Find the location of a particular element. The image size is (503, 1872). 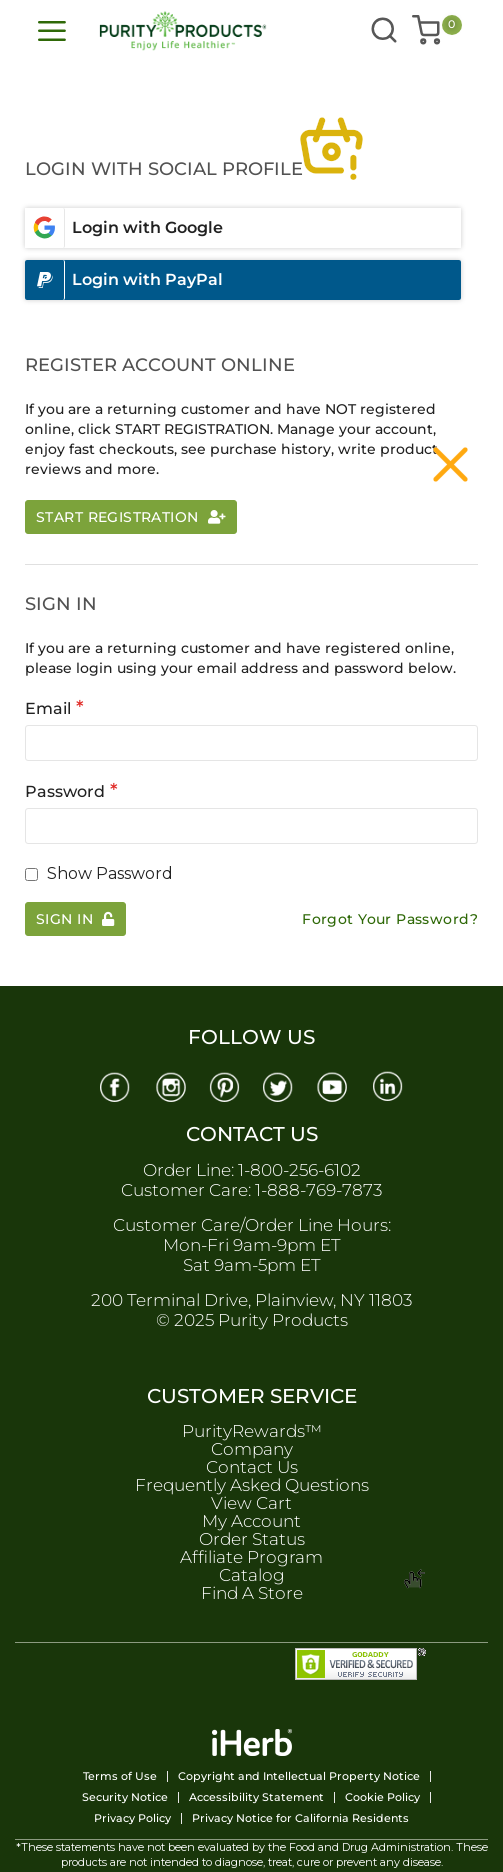

swipe left to navigate or dismiss is located at coordinates (413, 1579).